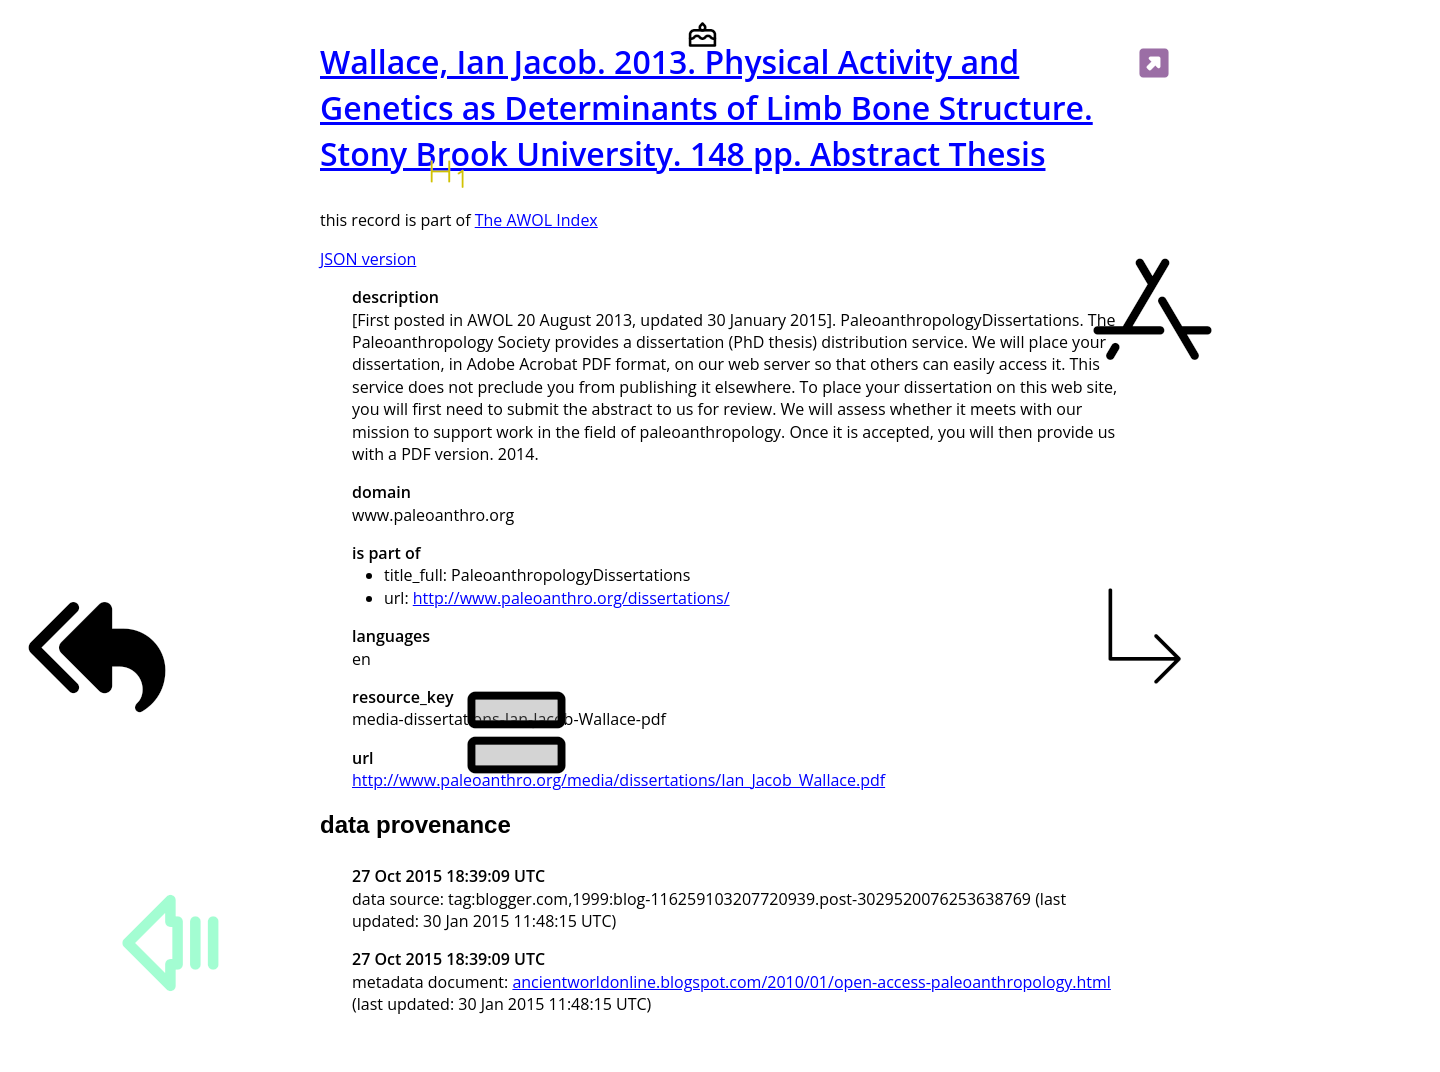 The height and width of the screenshot is (1072, 1440). Describe the element at coordinates (516, 732) in the screenshot. I see `switch to row layout view` at that location.